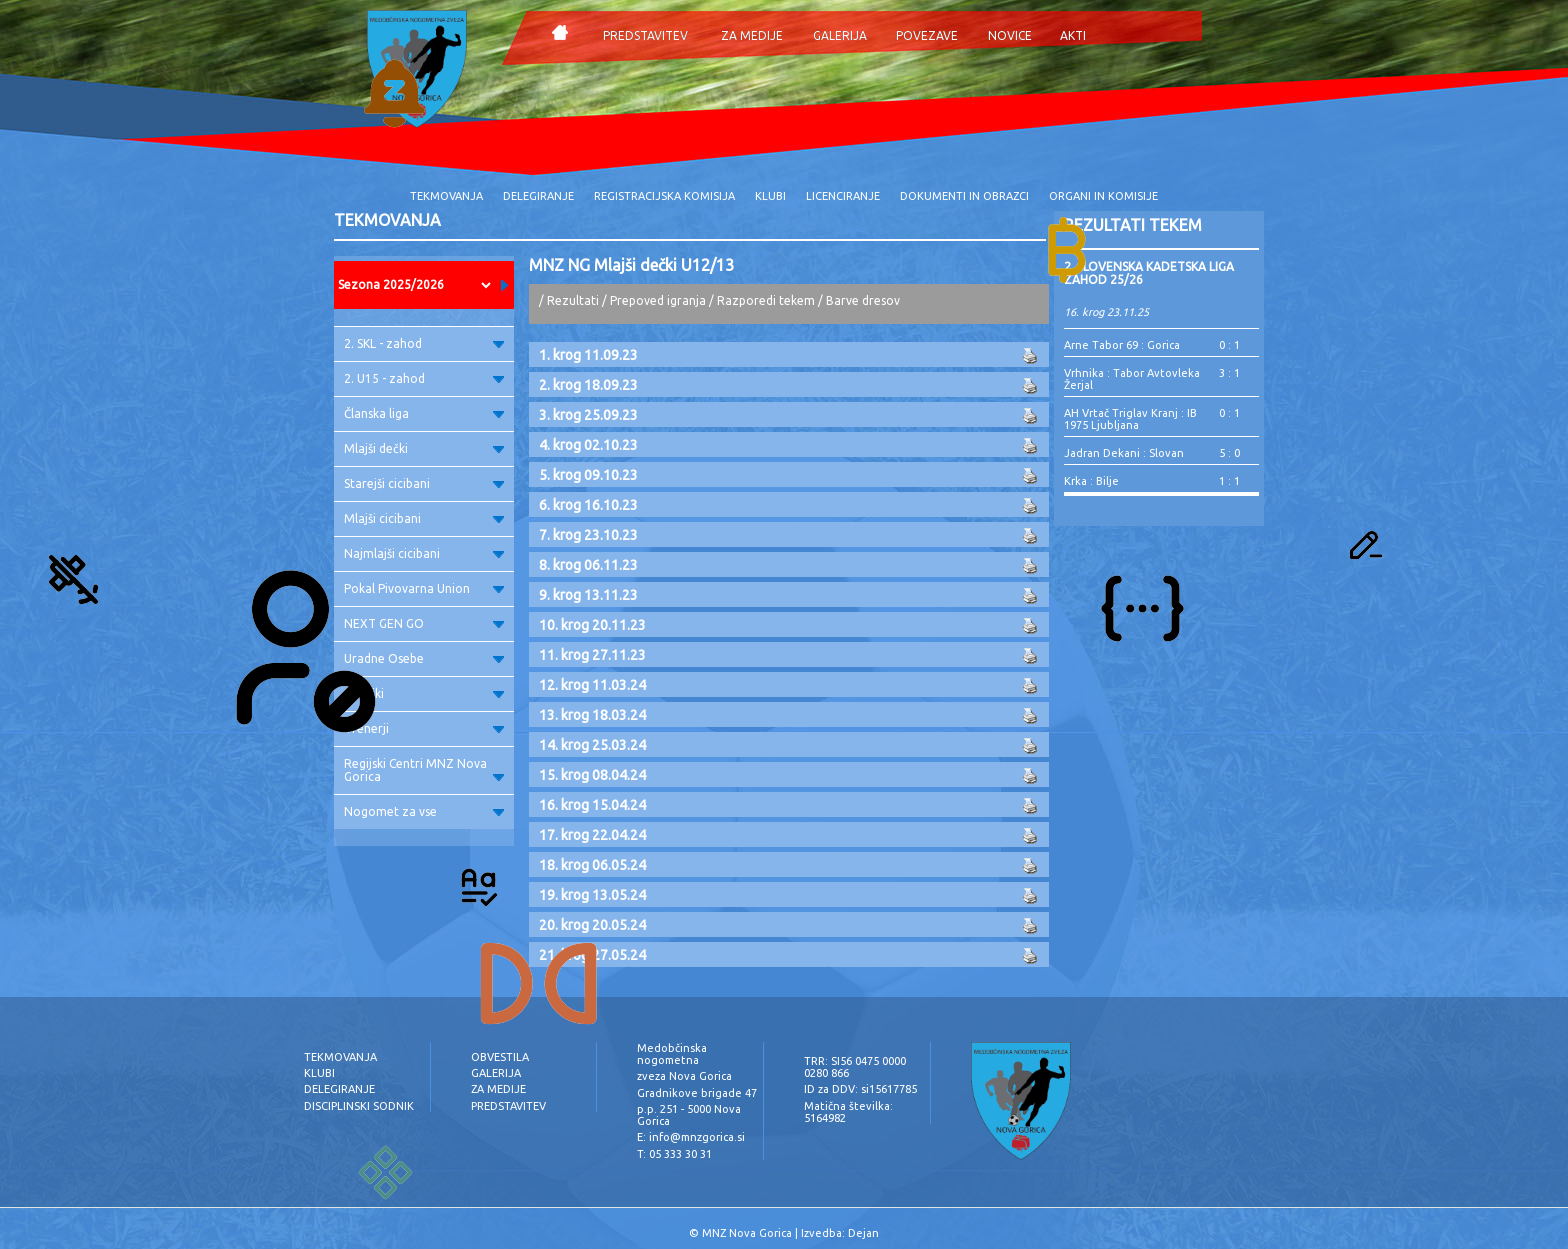 Image resolution: width=1568 pixels, height=1249 pixels. Describe the element at coordinates (1364, 544) in the screenshot. I see `remove editing capabilities` at that location.